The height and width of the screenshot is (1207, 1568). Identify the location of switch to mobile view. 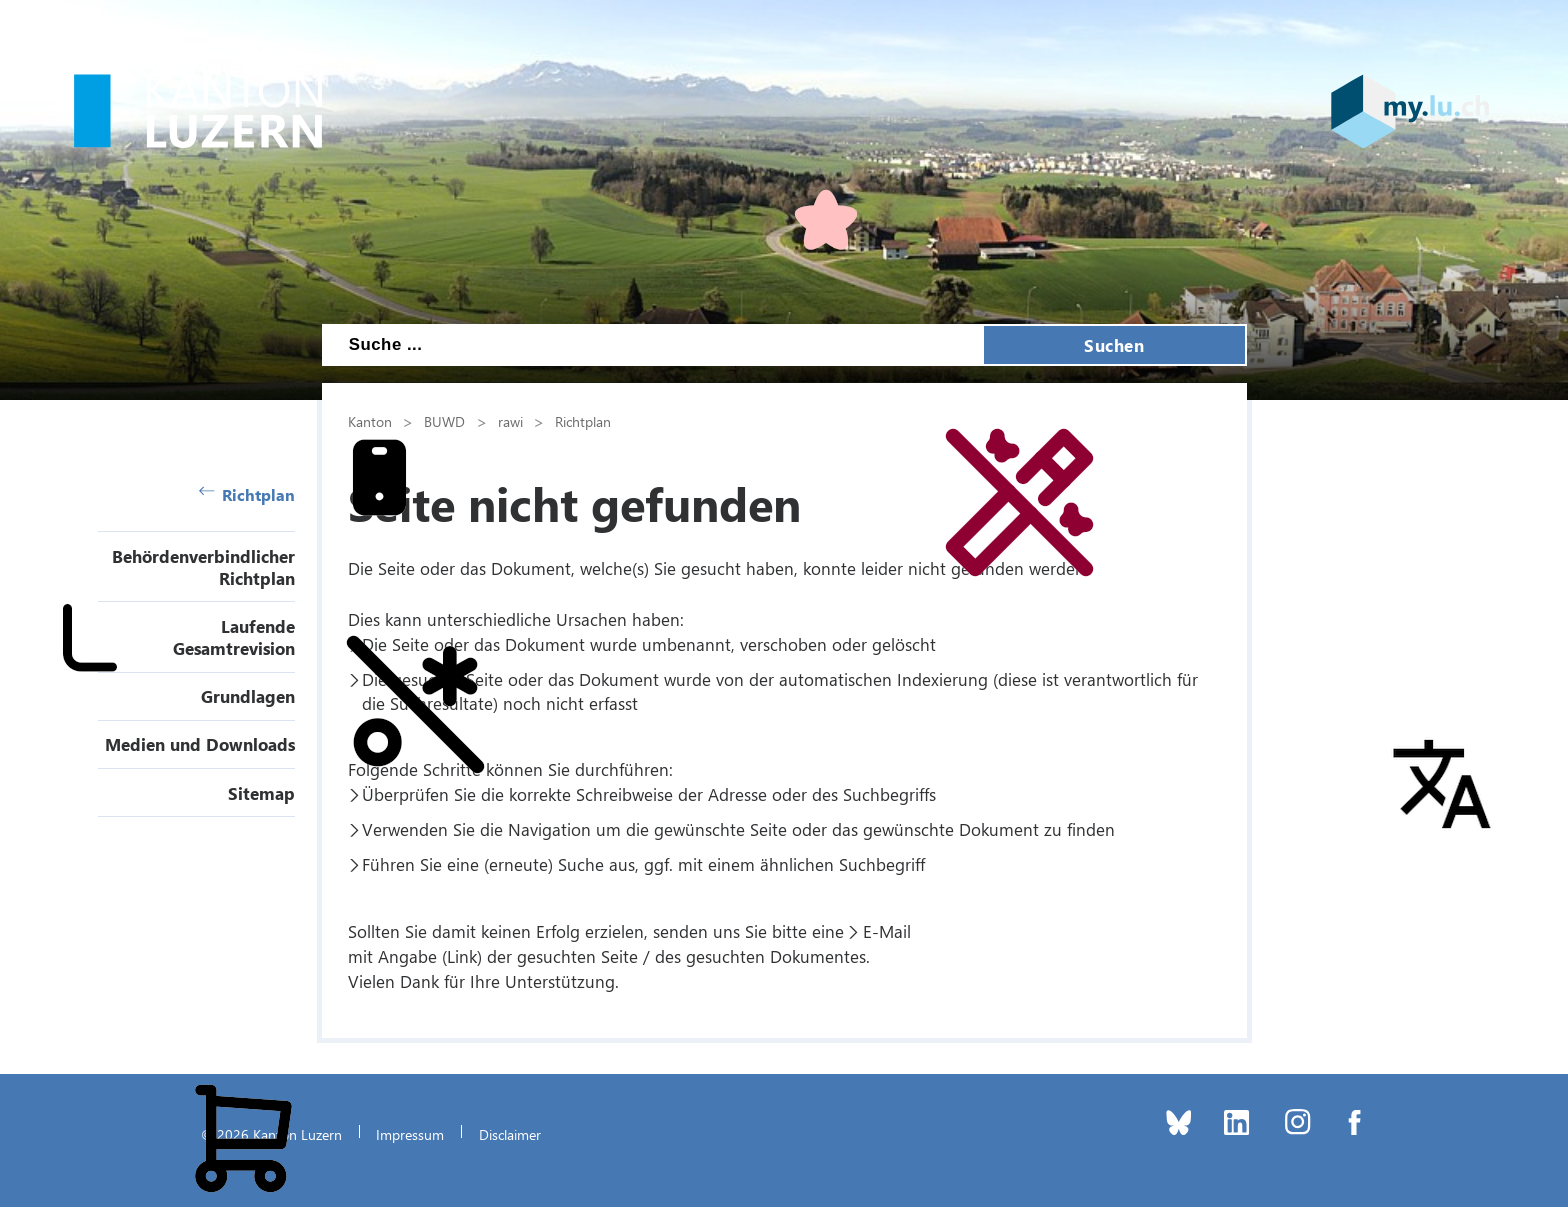
(379, 477).